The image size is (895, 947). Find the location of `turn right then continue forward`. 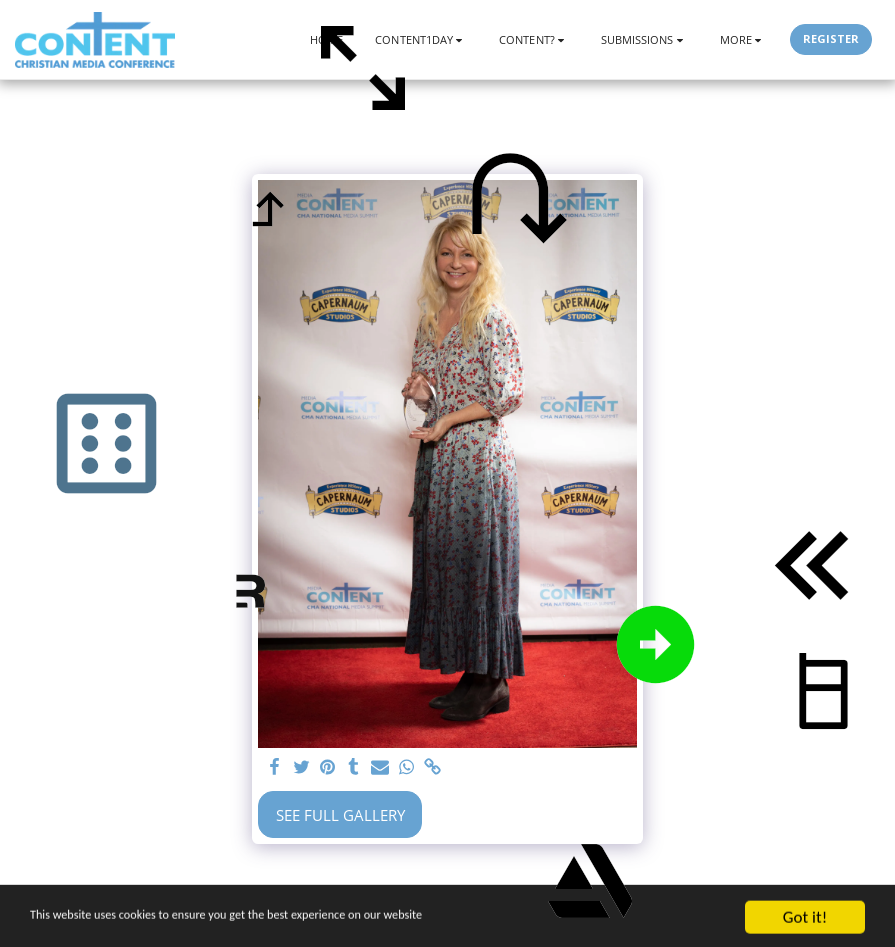

turn right then continue forward is located at coordinates (268, 211).